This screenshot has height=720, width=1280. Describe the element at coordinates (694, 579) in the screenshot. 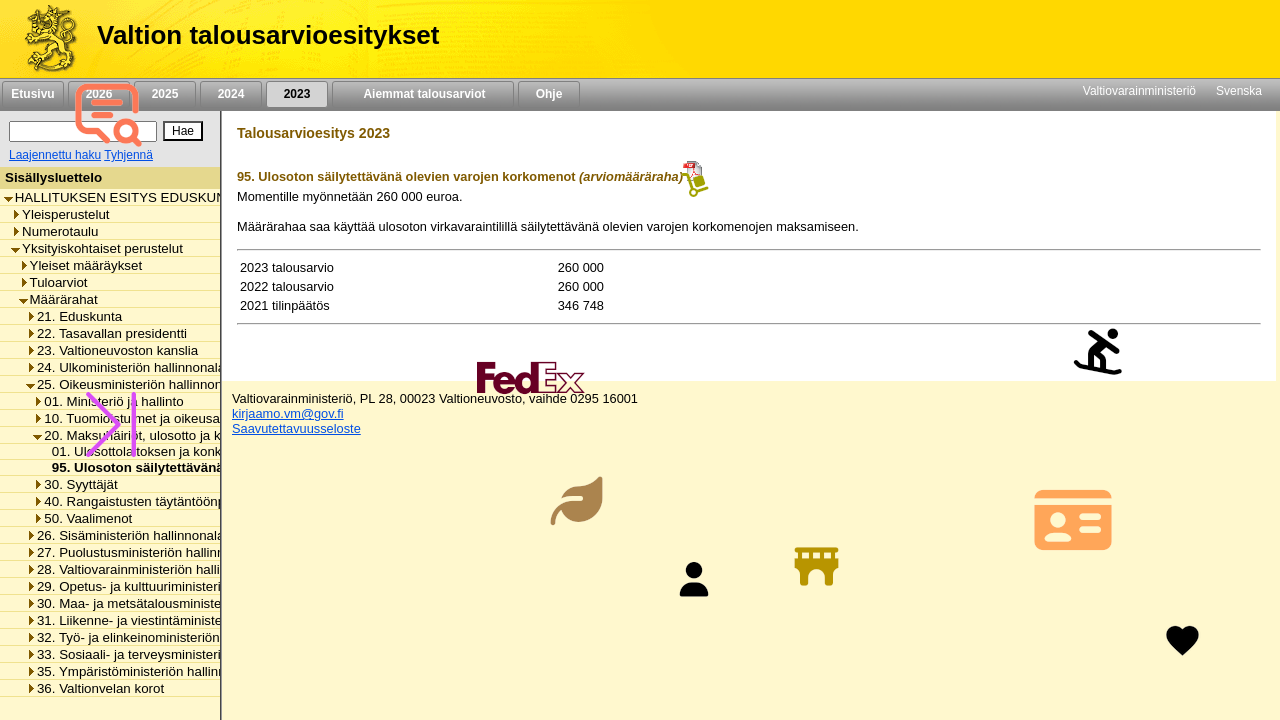

I see `view your profile` at that location.